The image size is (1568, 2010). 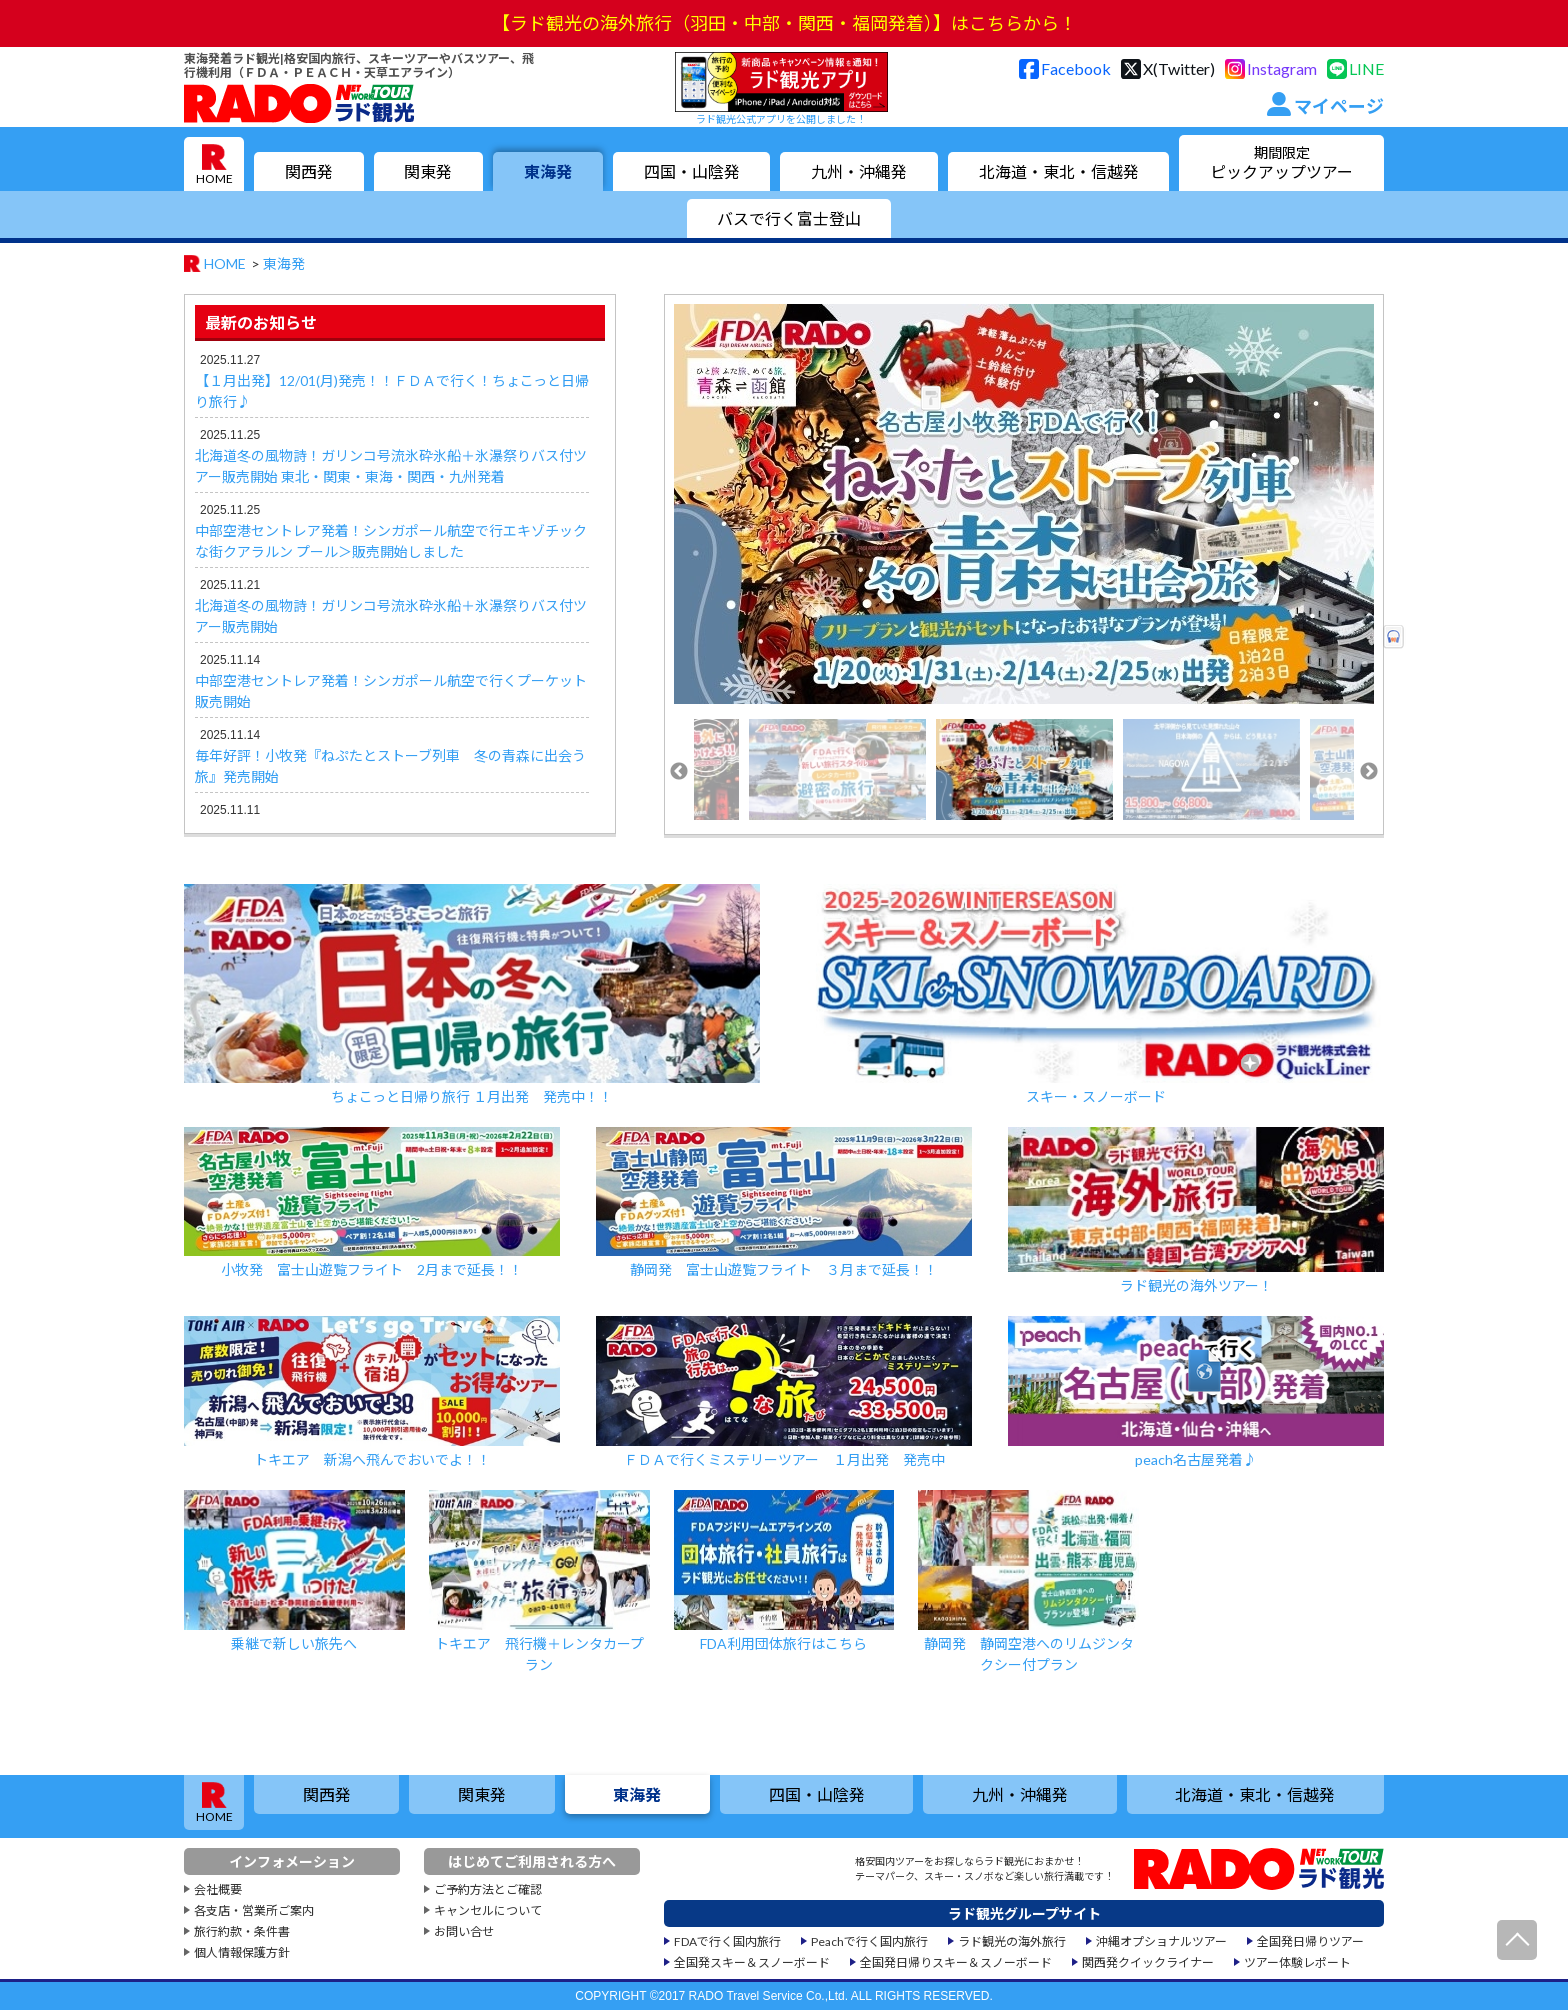 I want to click on remove trust from a bluetooth device, so click(x=1250, y=1063).